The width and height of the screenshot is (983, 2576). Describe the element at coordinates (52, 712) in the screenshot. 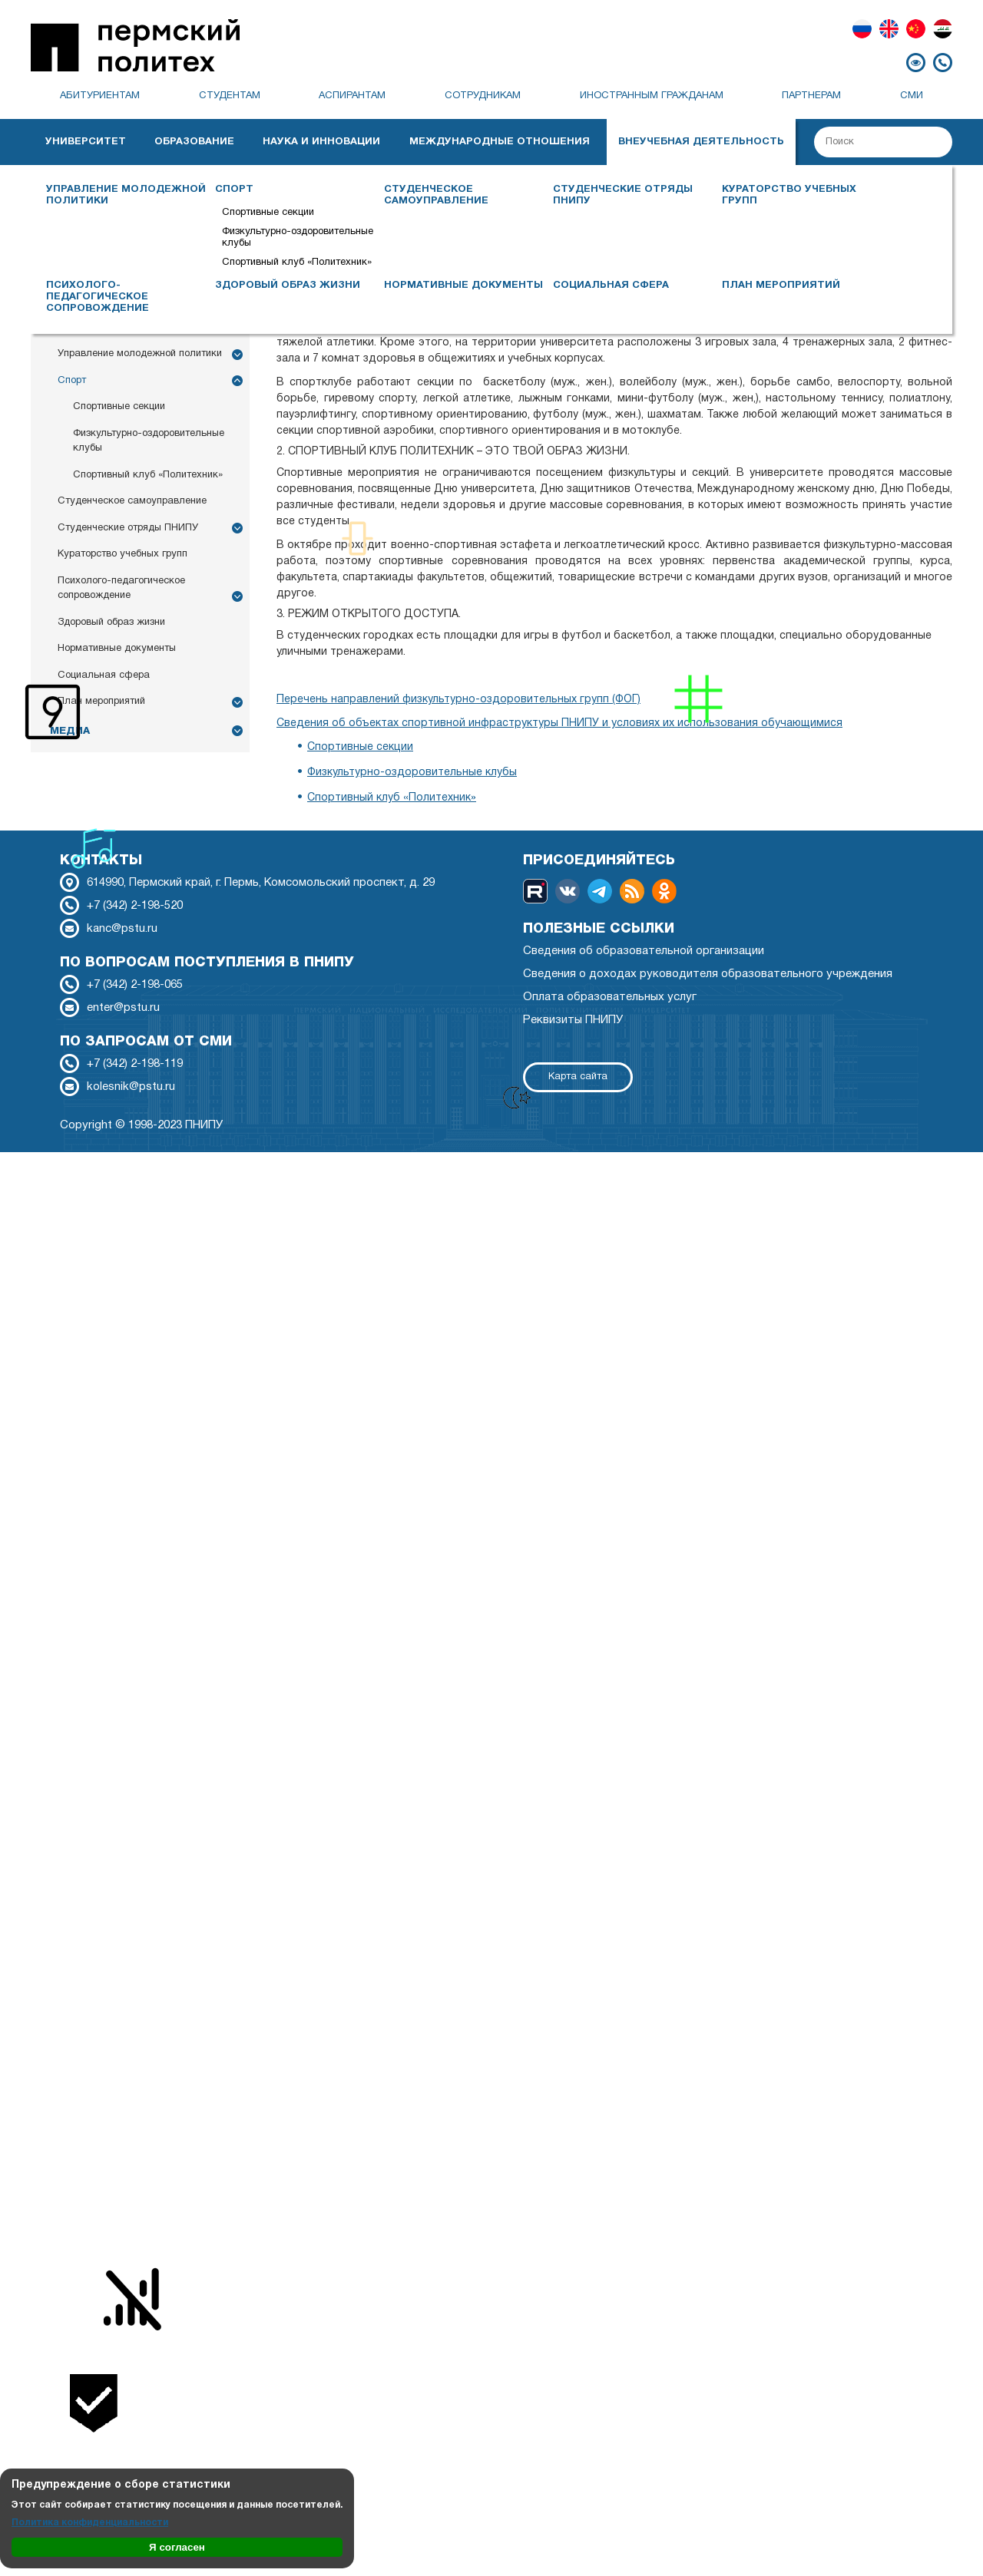

I see `select or input the number nine` at that location.